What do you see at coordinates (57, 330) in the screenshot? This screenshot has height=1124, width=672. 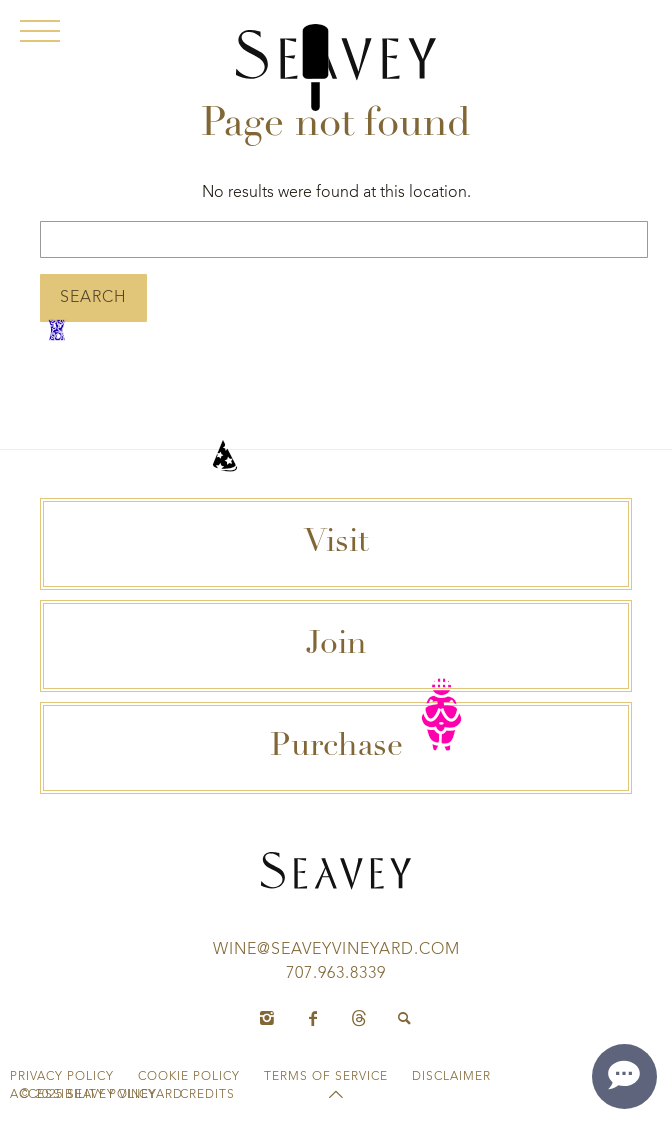 I see `represents a forest spirit or nature character in a game` at bounding box center [57, 330].